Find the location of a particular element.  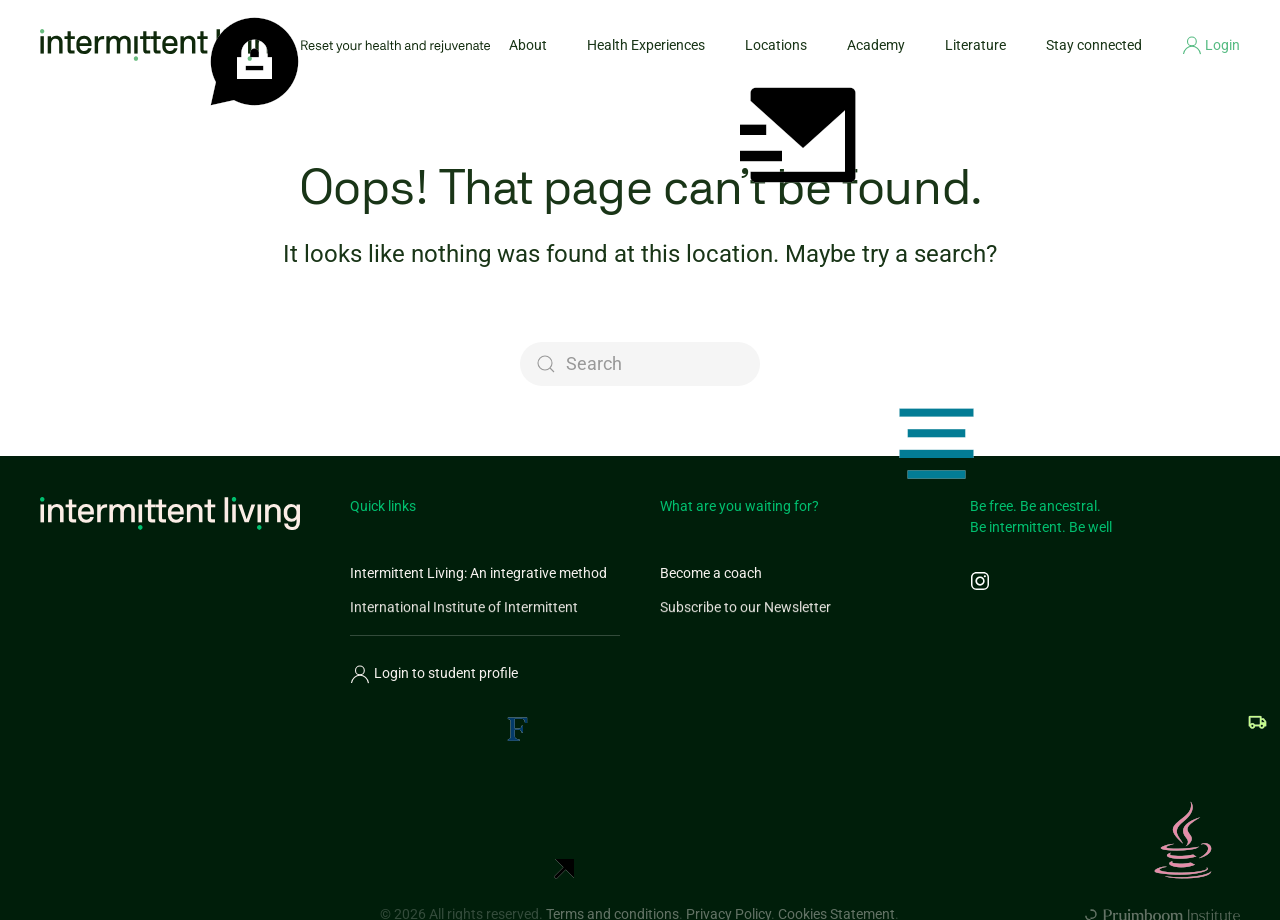

center-align text or content is located at coordinates (936, 441).